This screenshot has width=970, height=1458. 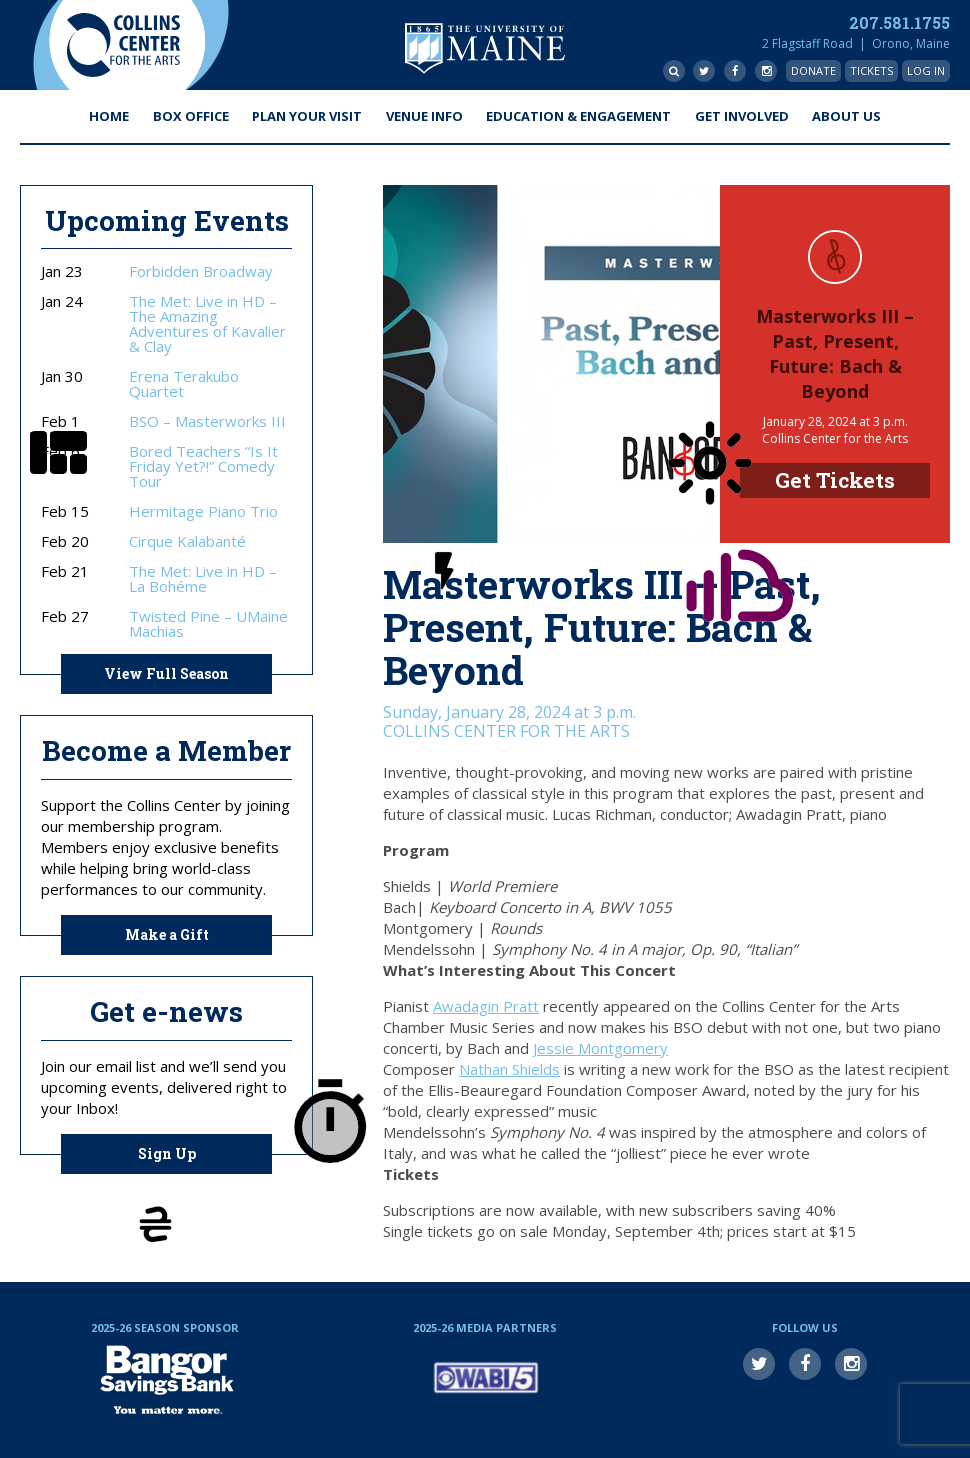 I want to click on turn on camera flash, so click(x=445, y=572).